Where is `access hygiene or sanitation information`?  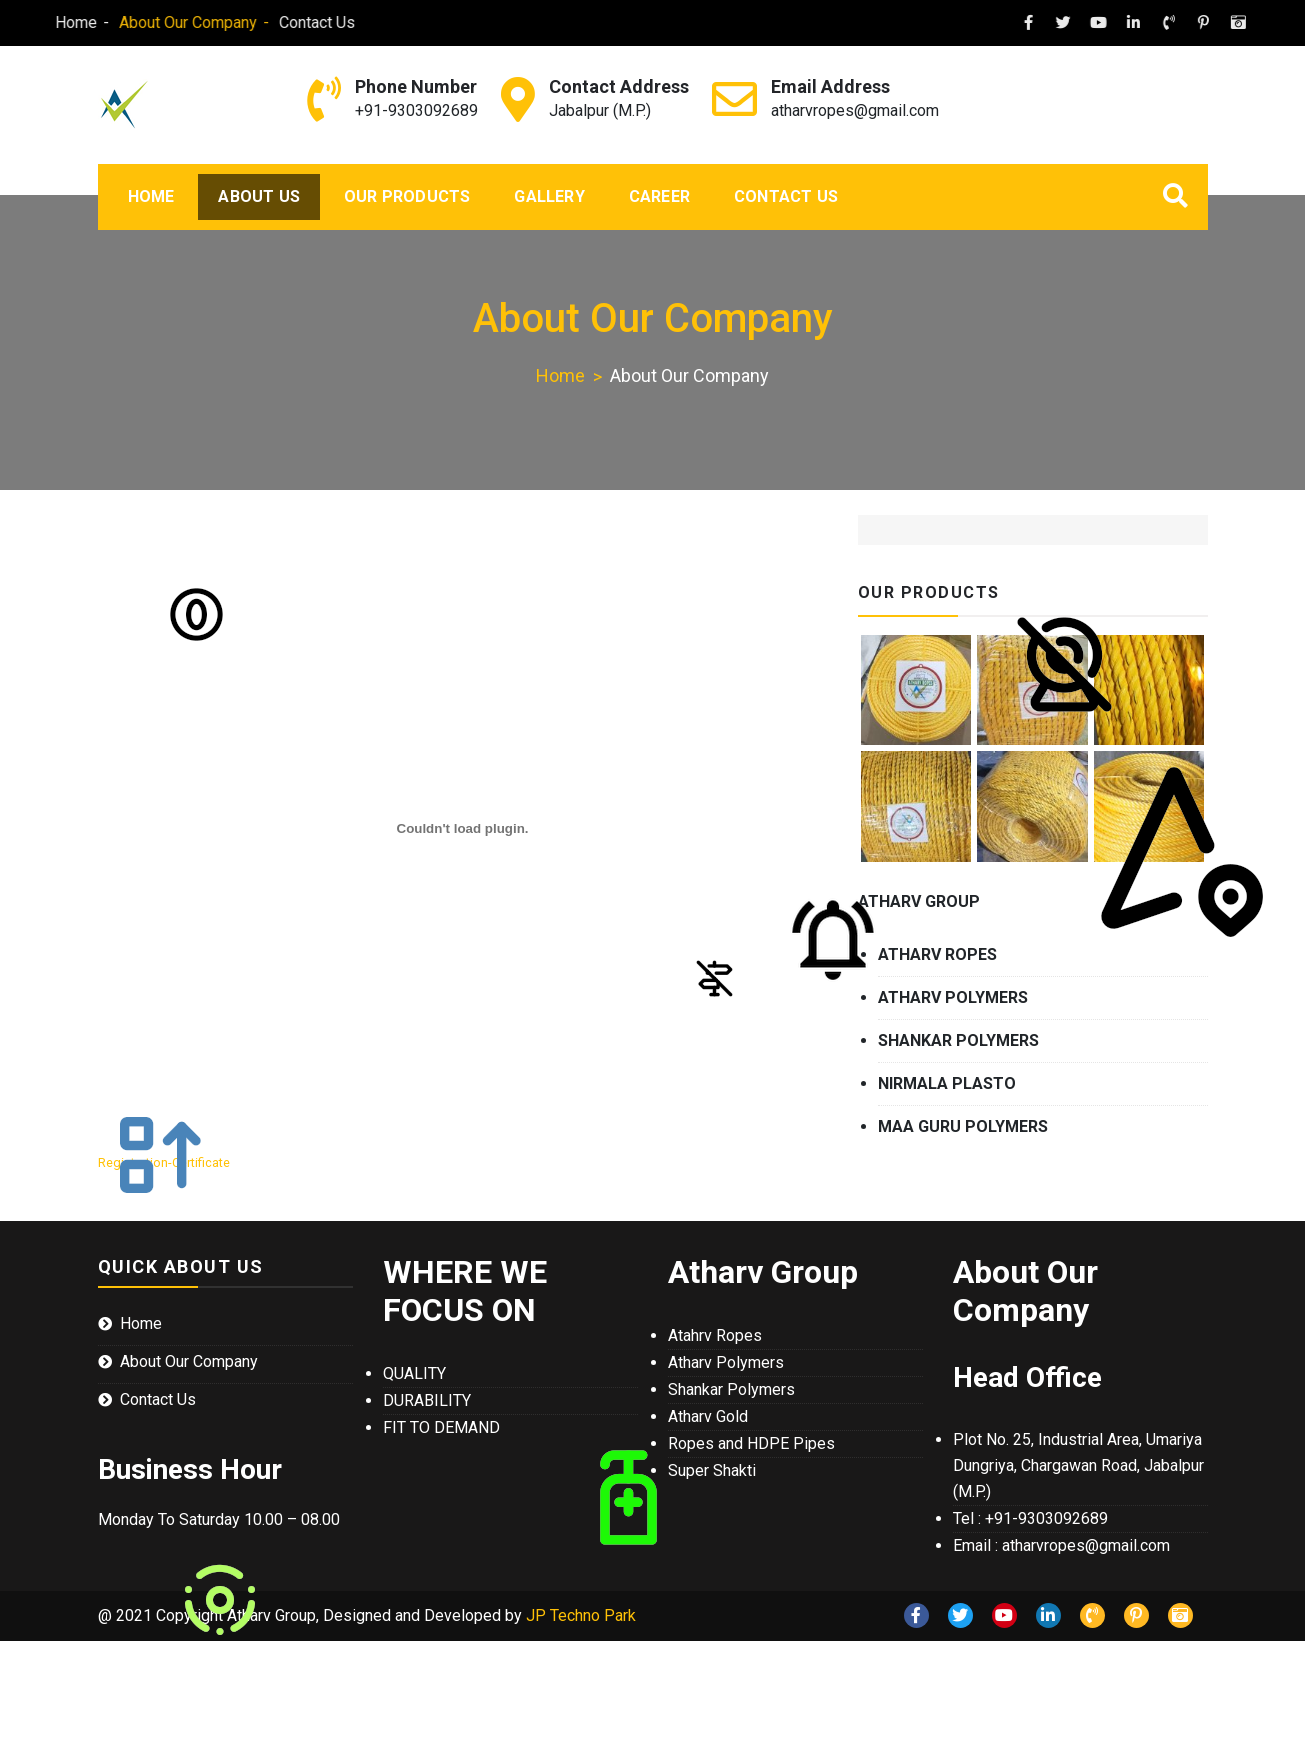
access hygiene or sanitation information is located at coordinates (628, 1497).